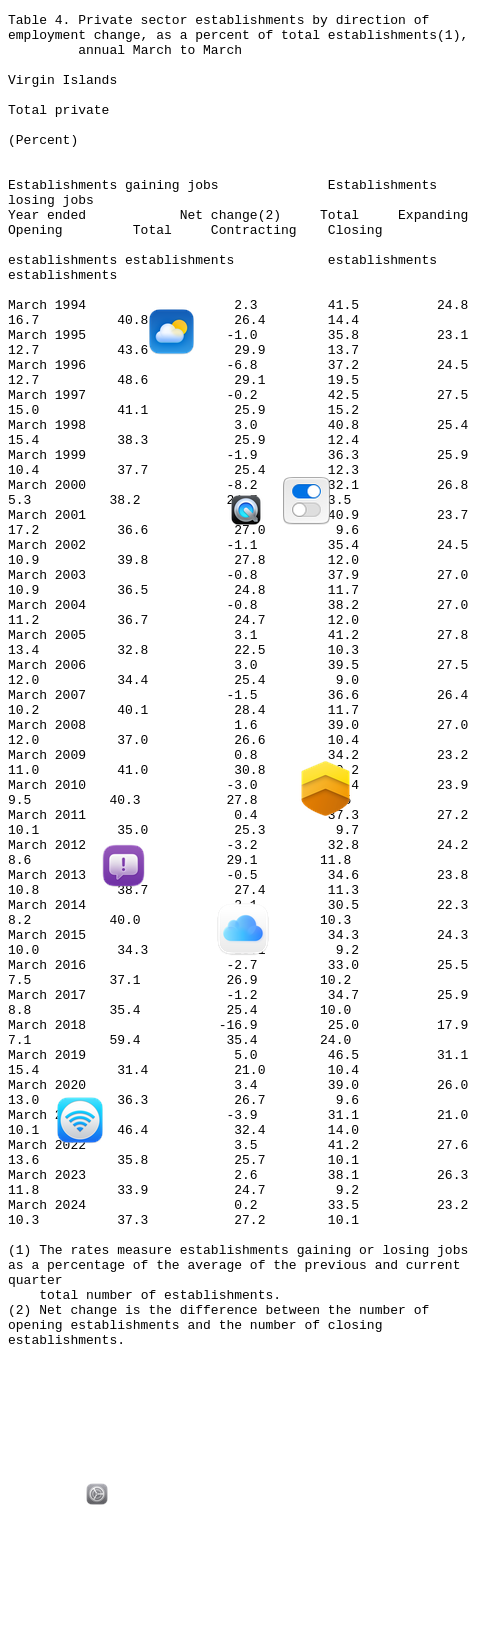  What do you see at coordinates (171, 331) in the screenshot?
I see `open the weather app` at bounding box center [171, 331].